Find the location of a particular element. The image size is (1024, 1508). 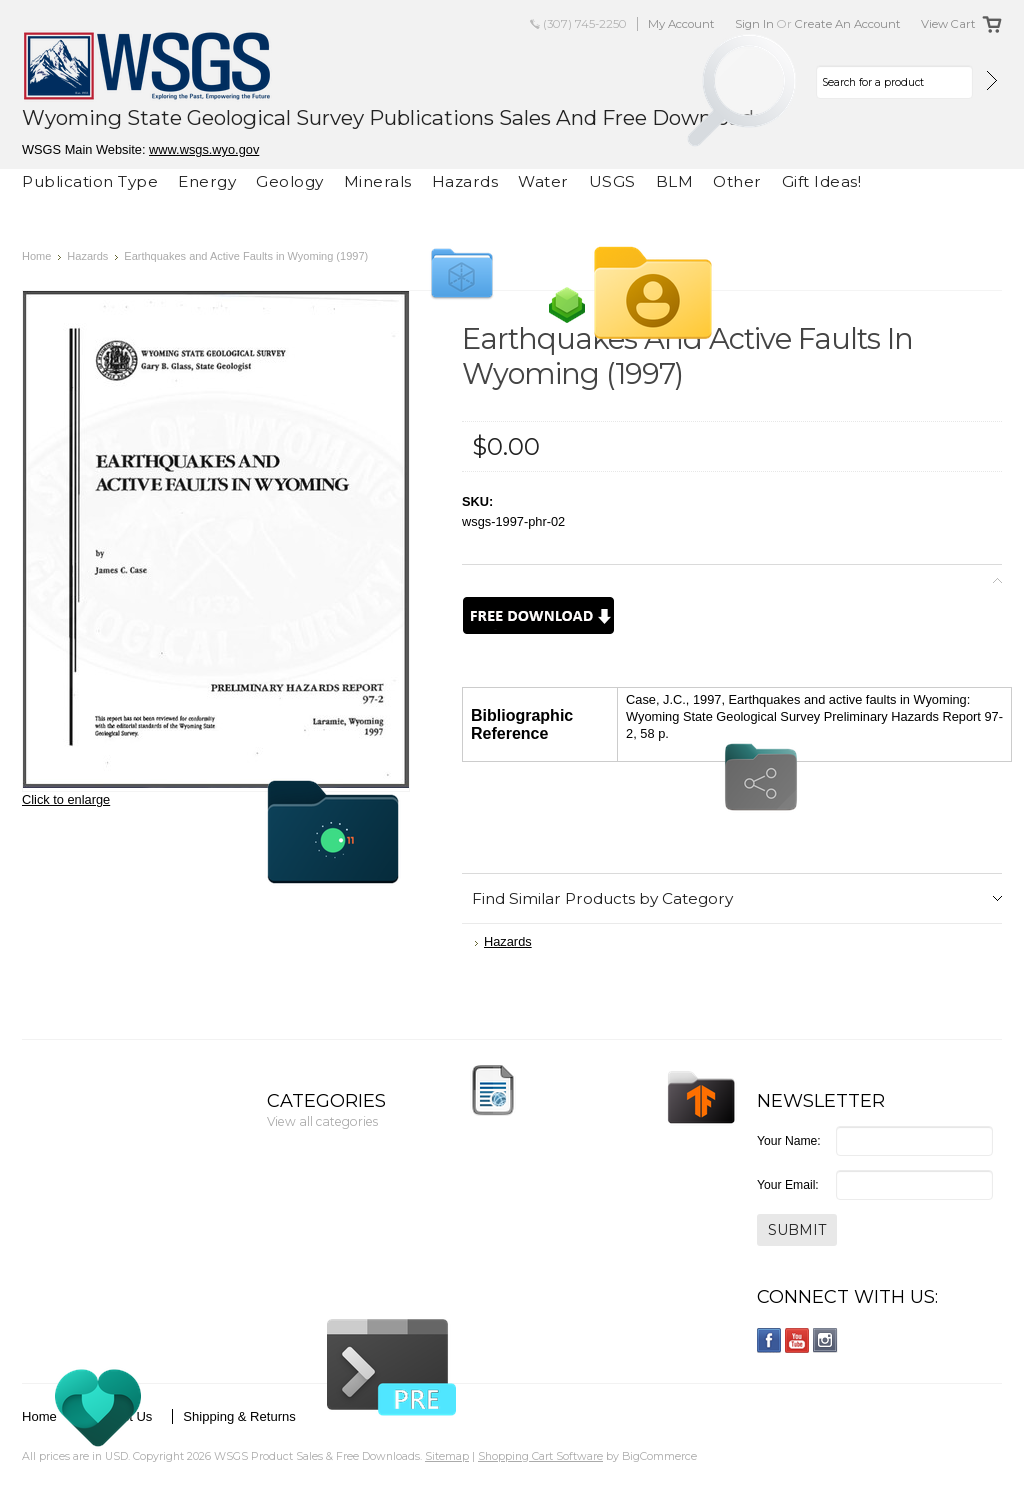

open the visualize app is located at coordinates (567, 305).